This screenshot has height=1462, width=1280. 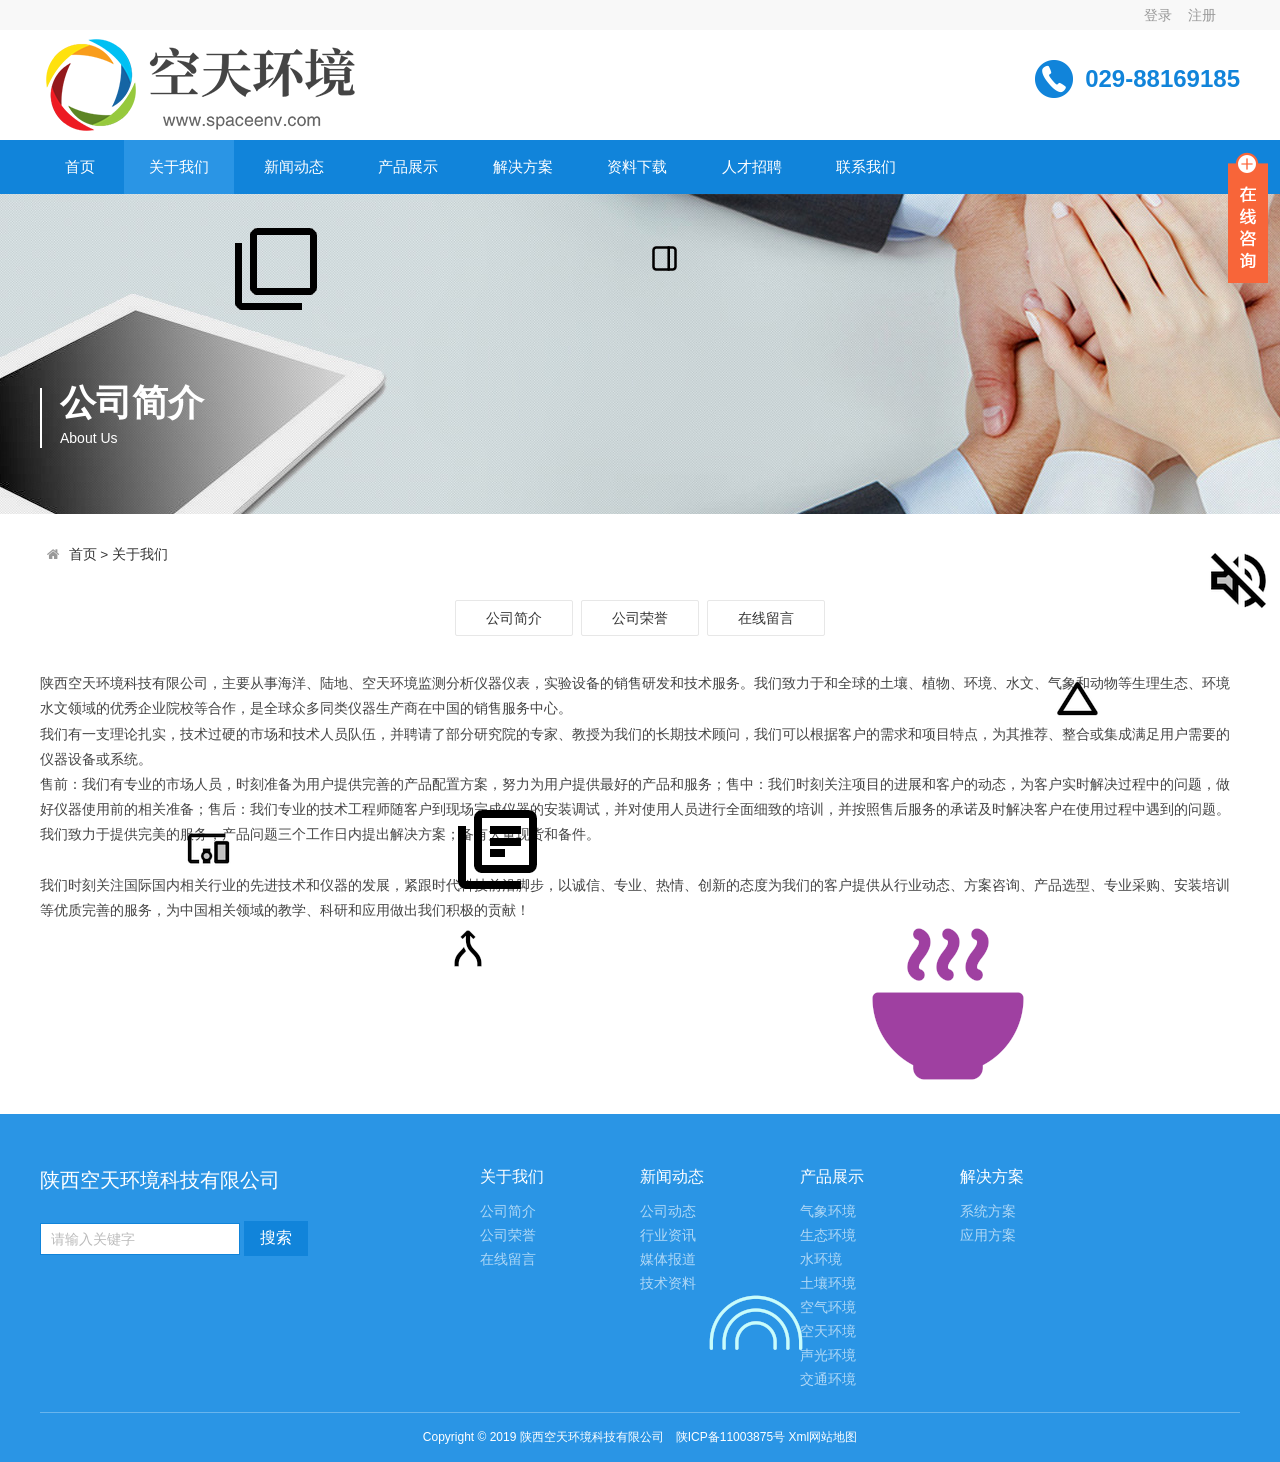 What do you see at coordinates (664, 258) in the screenshot?
I see `toggle right sidebar panel` at bounding box center [664, 258].